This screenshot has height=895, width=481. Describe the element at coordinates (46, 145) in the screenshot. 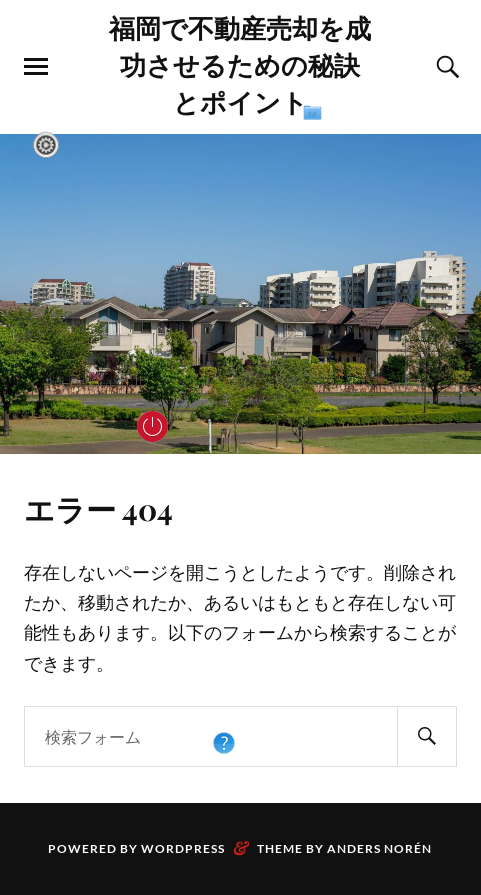

I see `open settings or preferences` at that location.